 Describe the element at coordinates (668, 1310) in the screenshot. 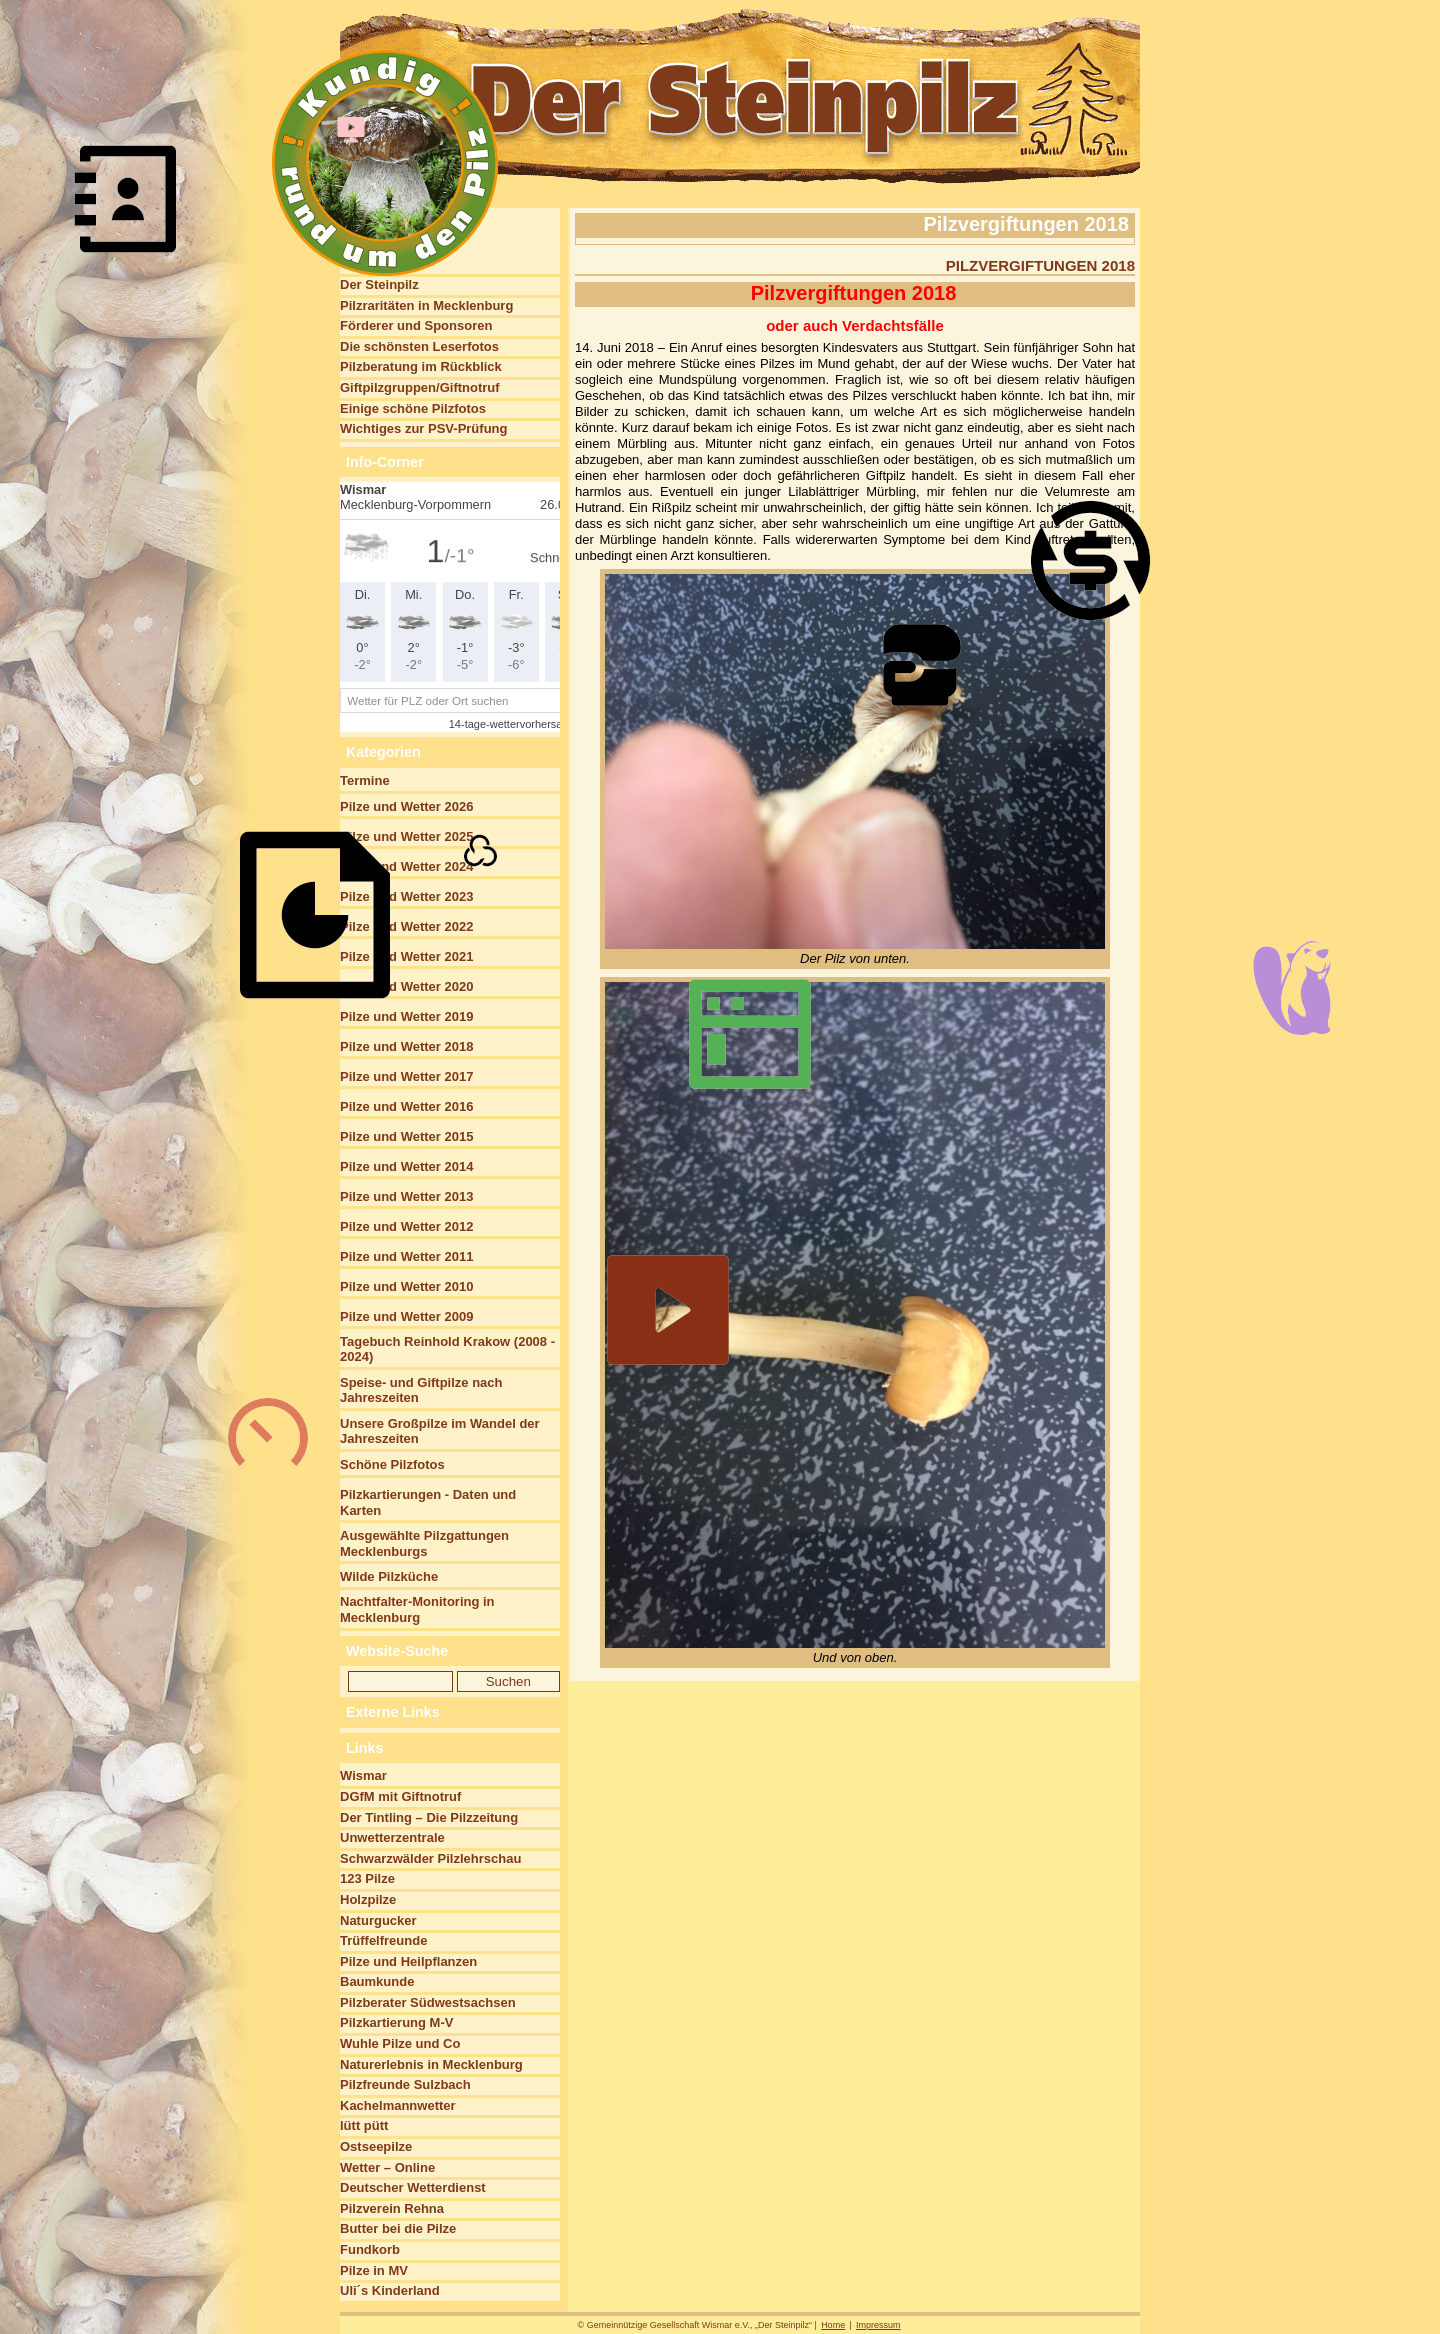

I see `play a video or movie` at that location.